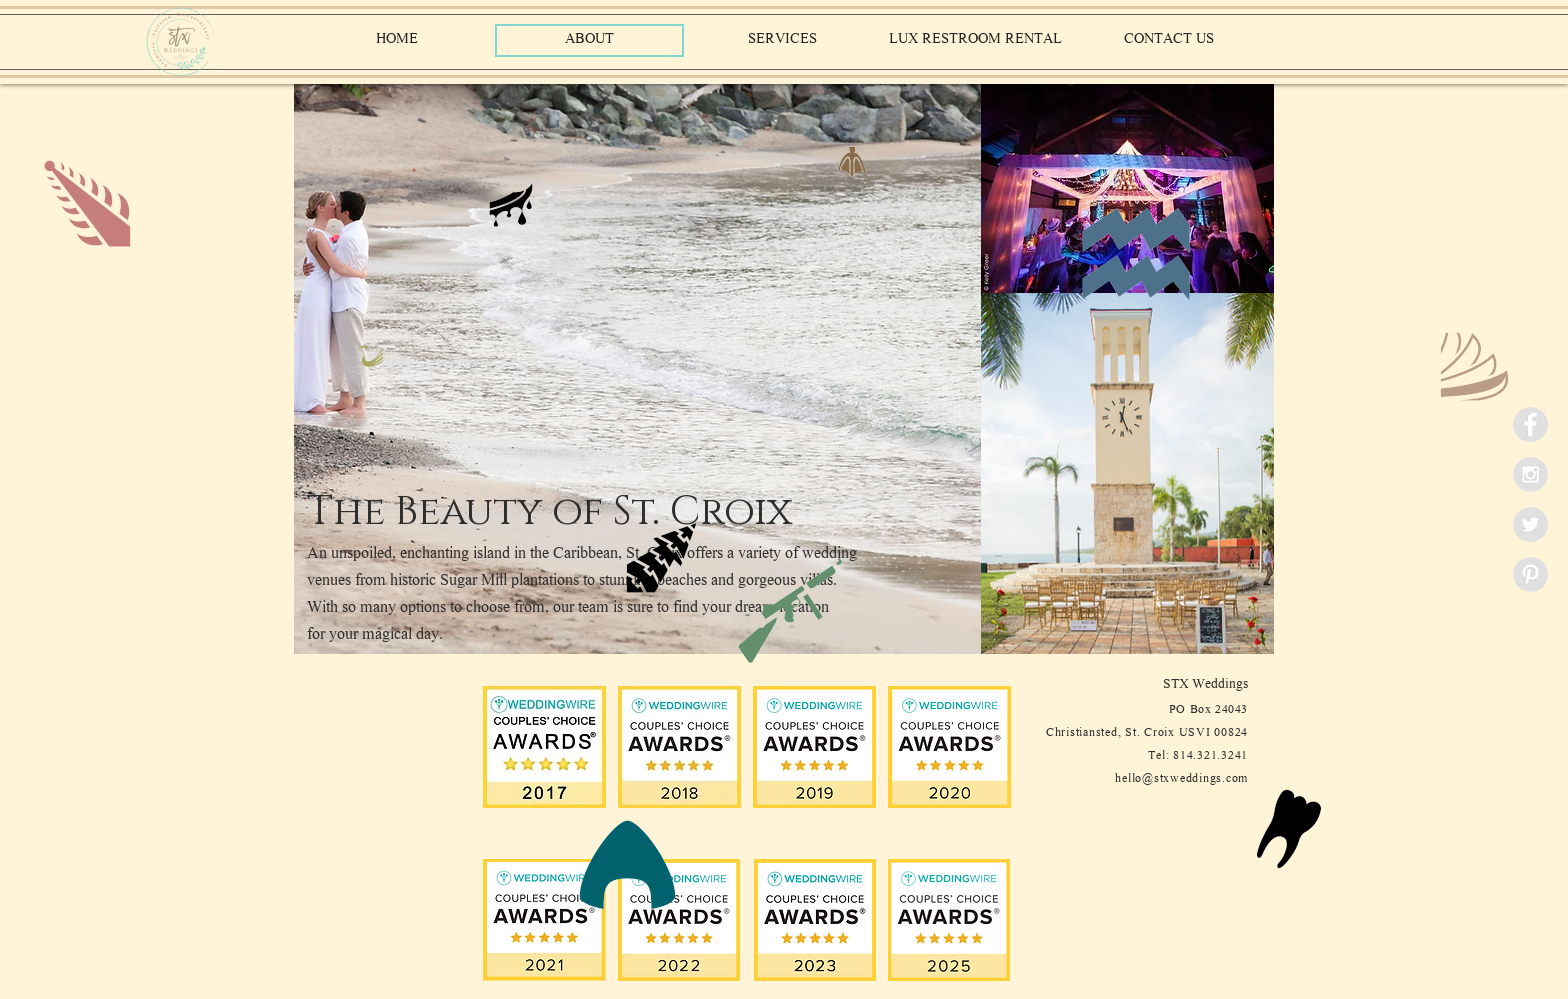  Describe the element at coordinates (1474, 366) in the screenshot. I see `indicates a slashing or cutting attack ability` at that location.